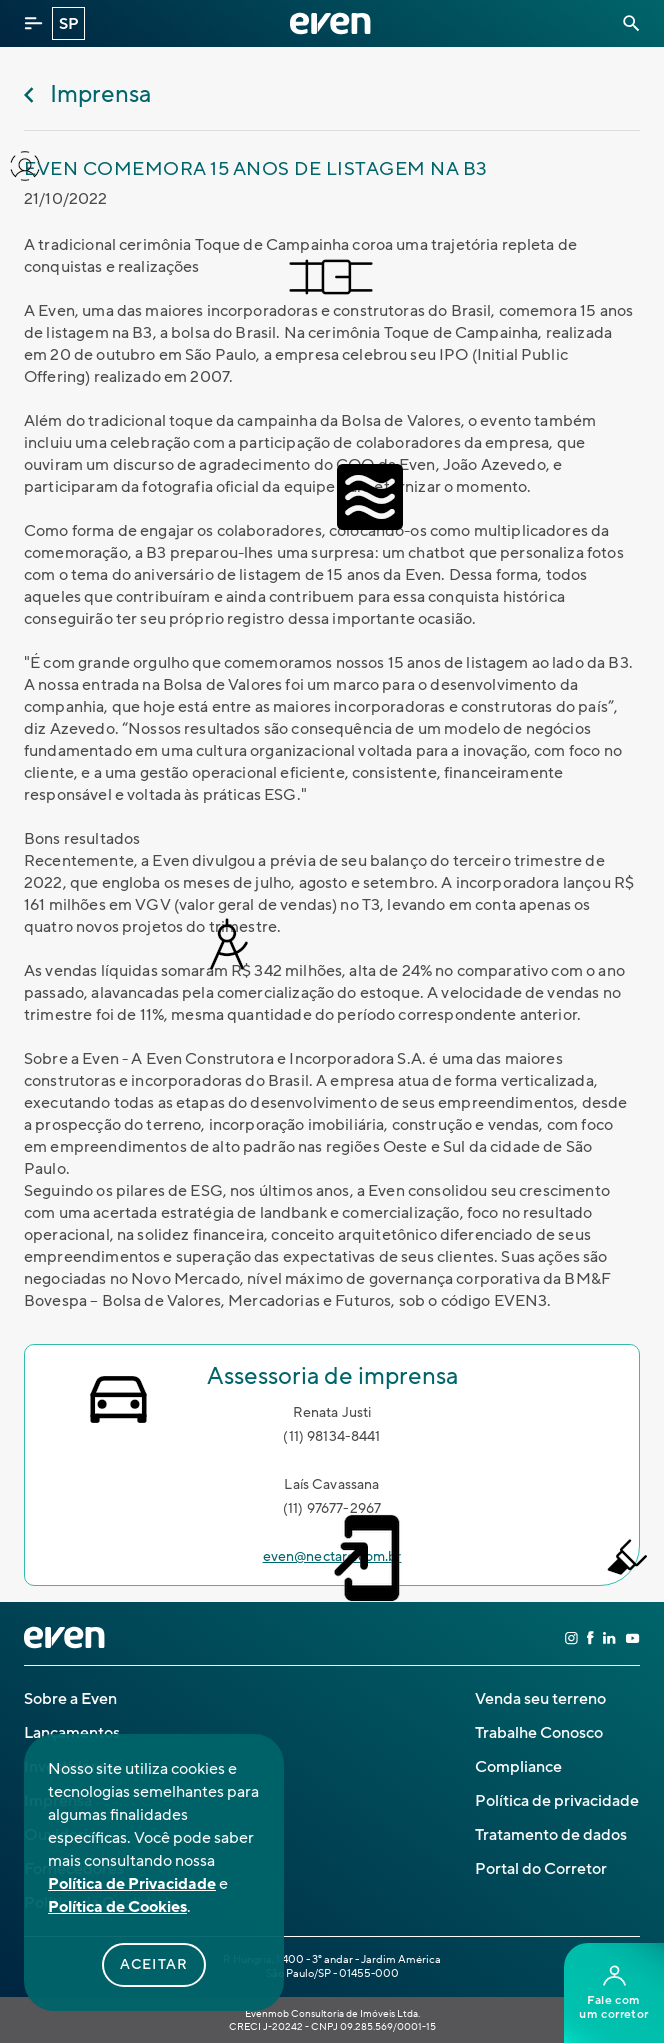  Describe the element at coordinates (368, 1558) in the screenshot. I see `add this page to home screen` at that location.